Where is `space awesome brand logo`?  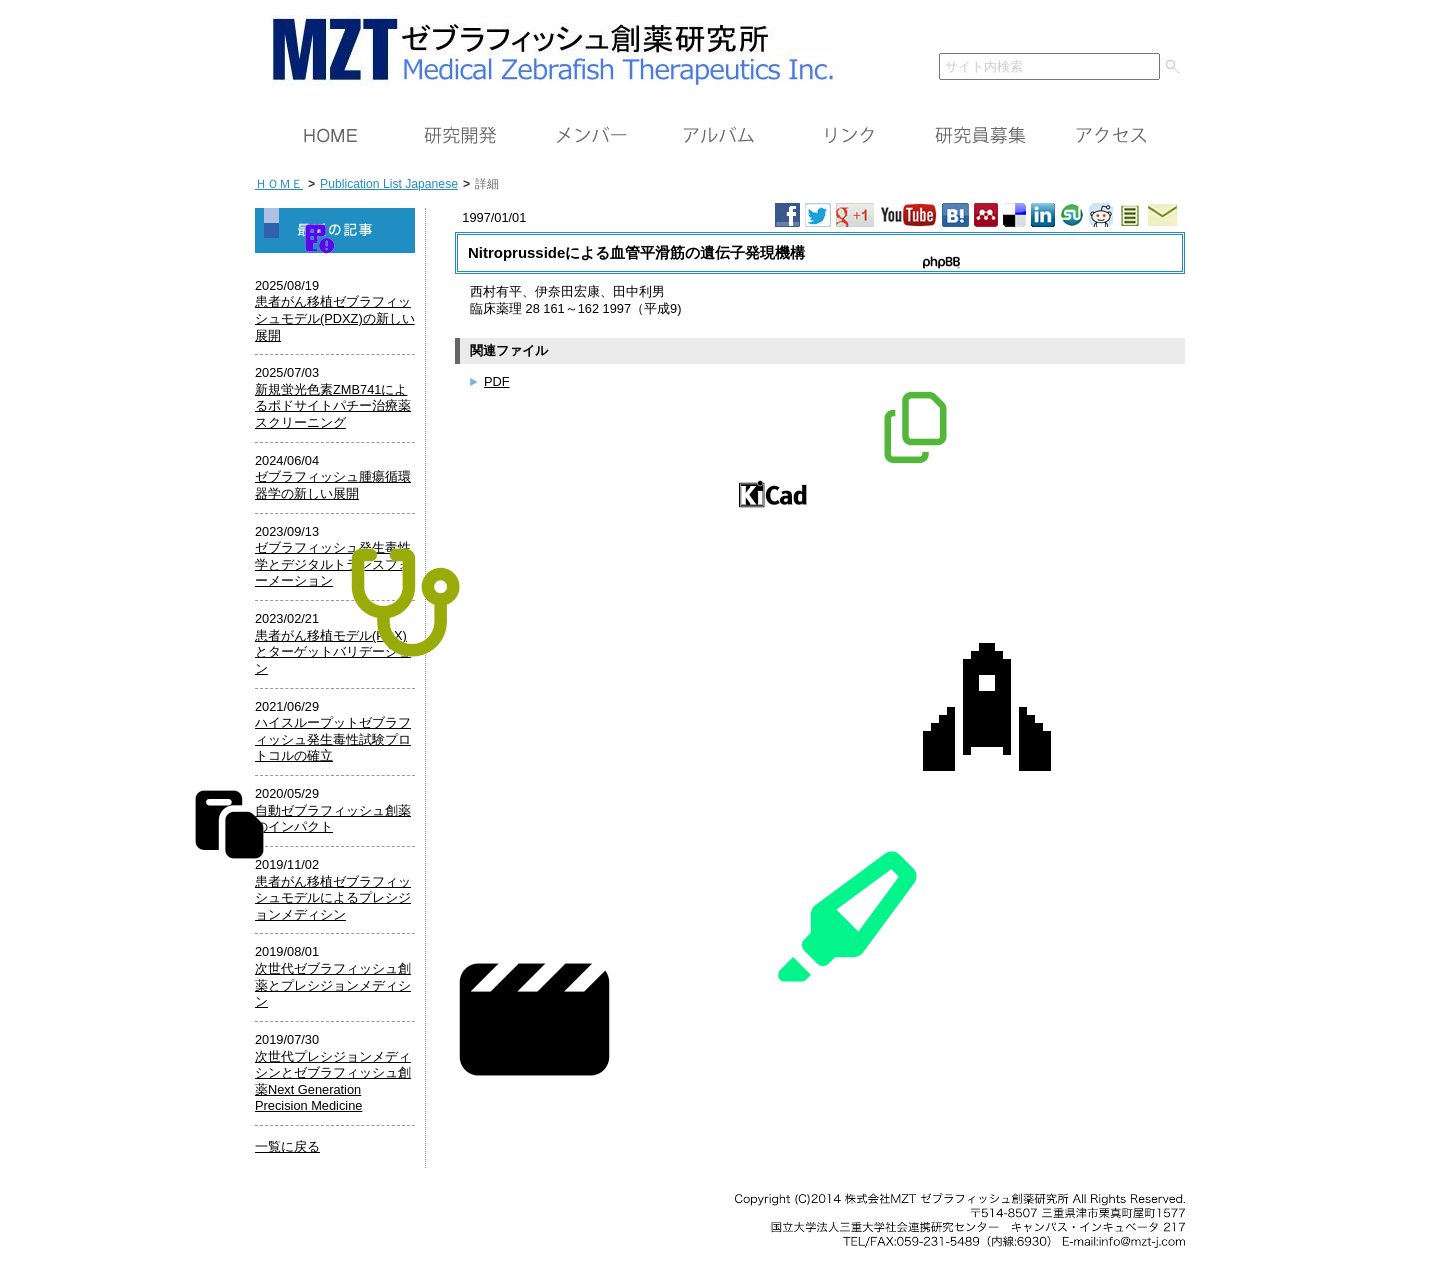
space awesome brand logo is located at coordinates (987, 707).